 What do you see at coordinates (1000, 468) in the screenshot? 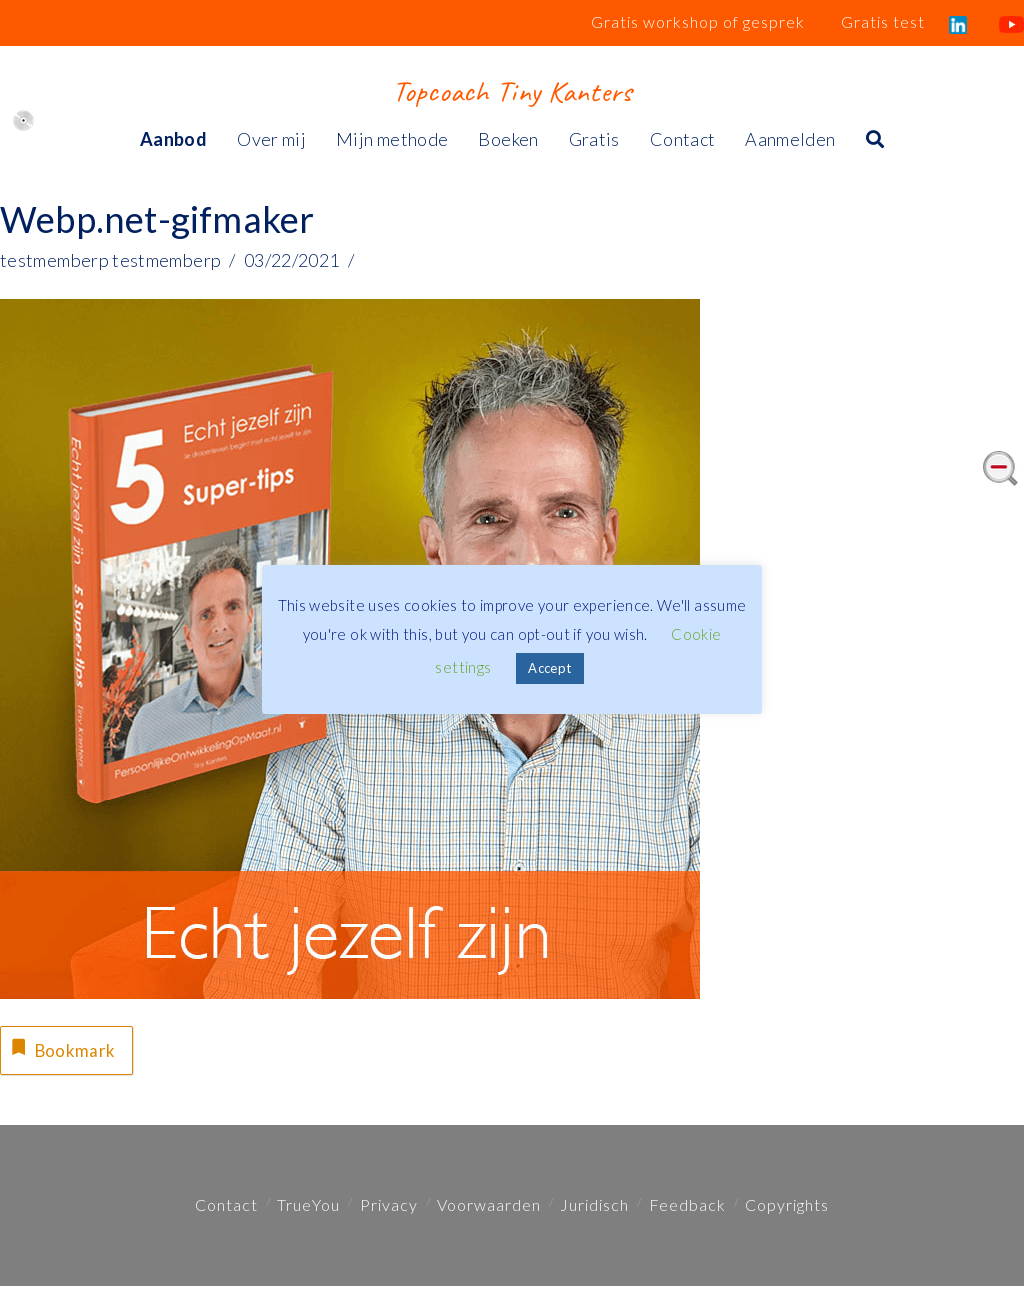
I see `zoom out of document view` at bounding box center [1000, 468].